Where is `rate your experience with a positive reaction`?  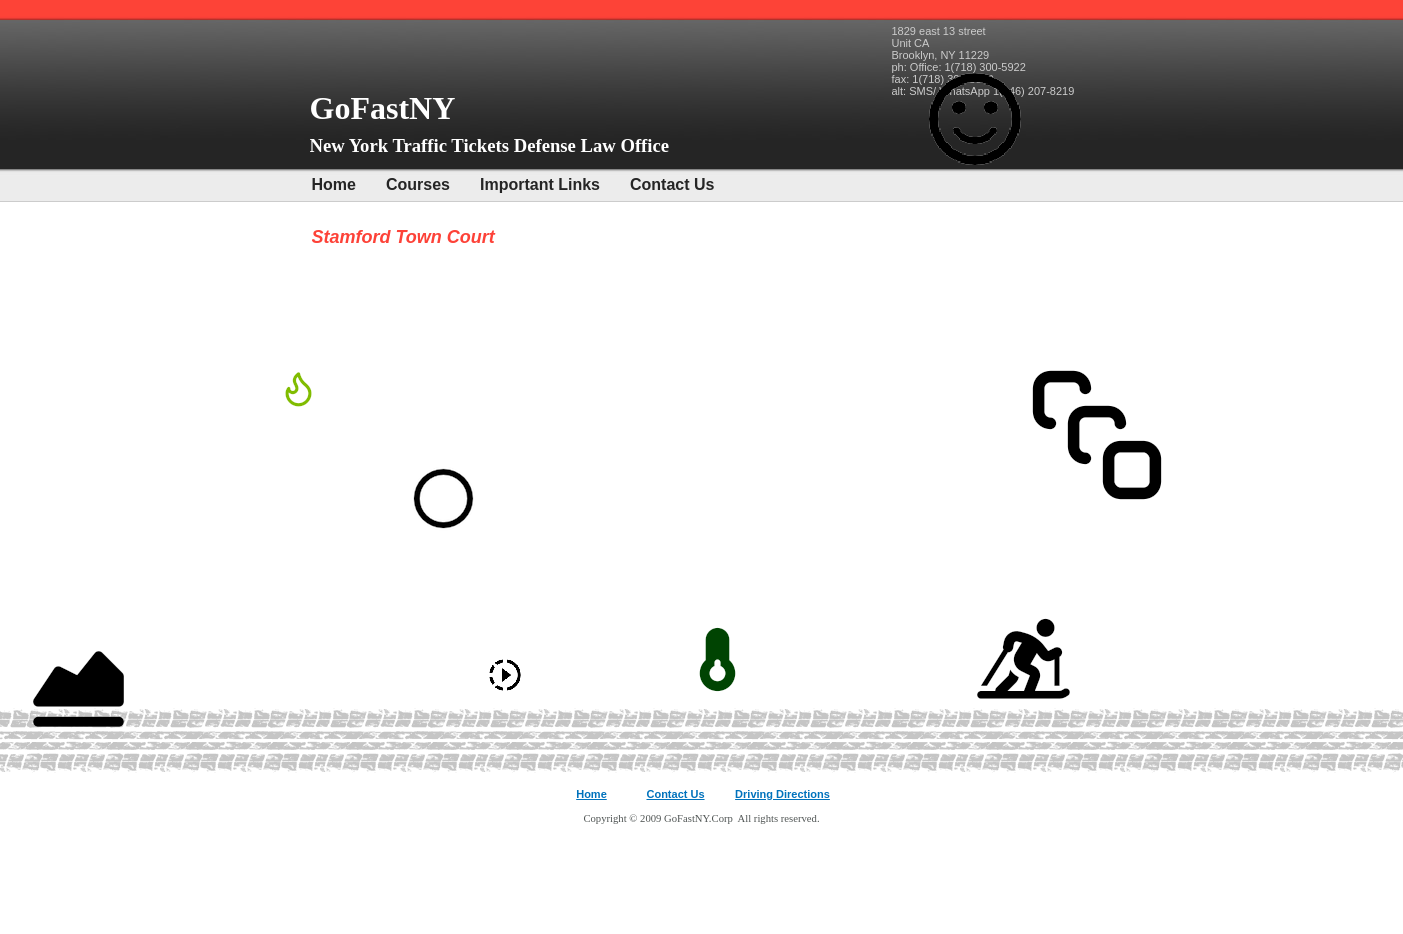
rate your experience with a positive reaction is located at coordinates (975, 119).